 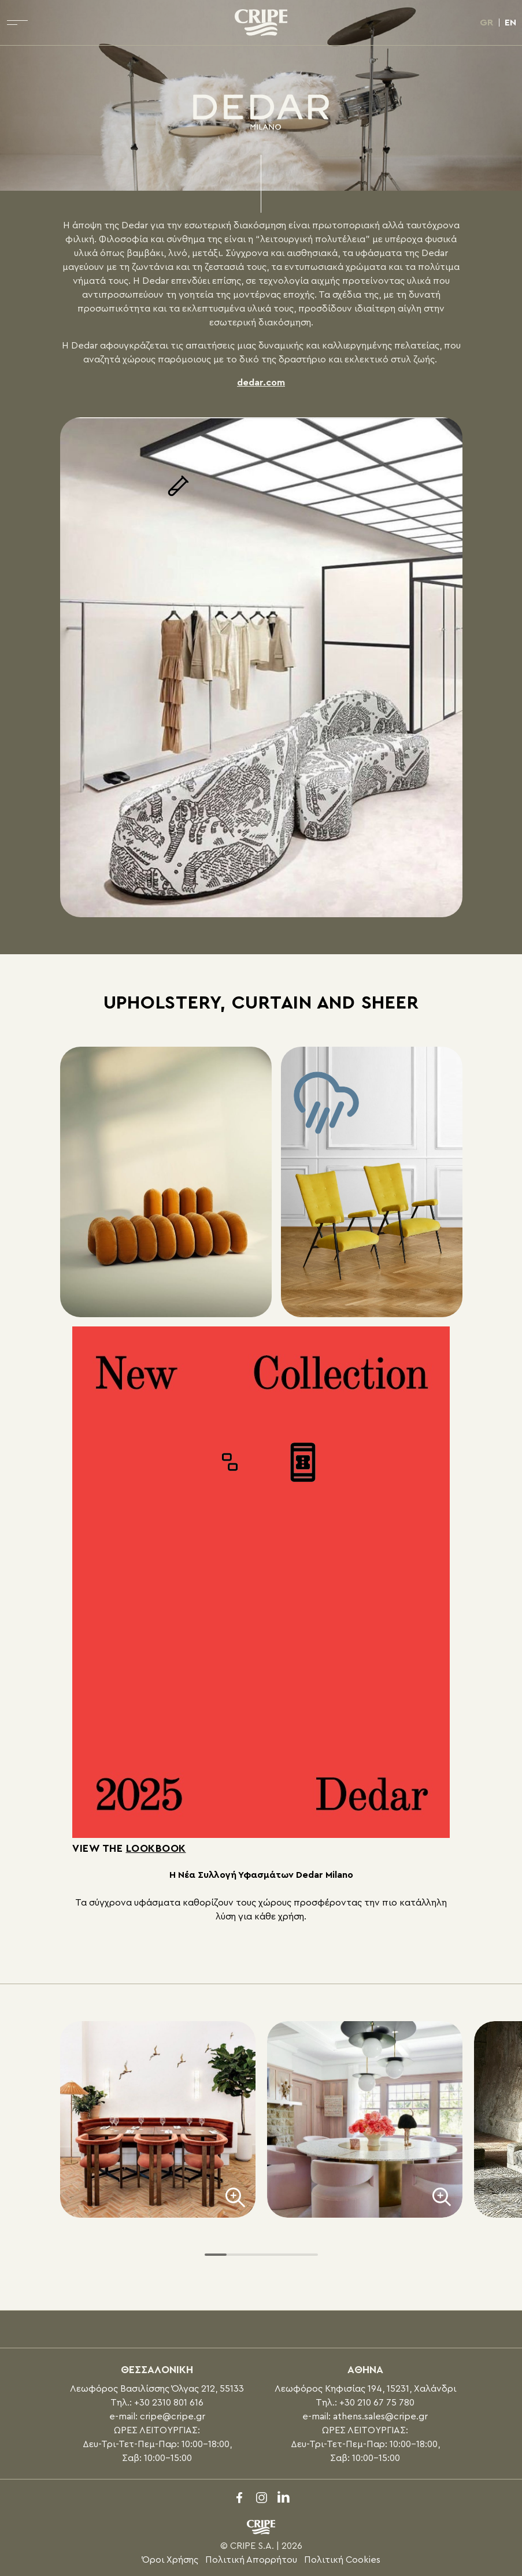 What do you see at coordinates (229, 1462) in the screenshot?
I see `ungroup selected objects` at bounding box center [229, 1462].